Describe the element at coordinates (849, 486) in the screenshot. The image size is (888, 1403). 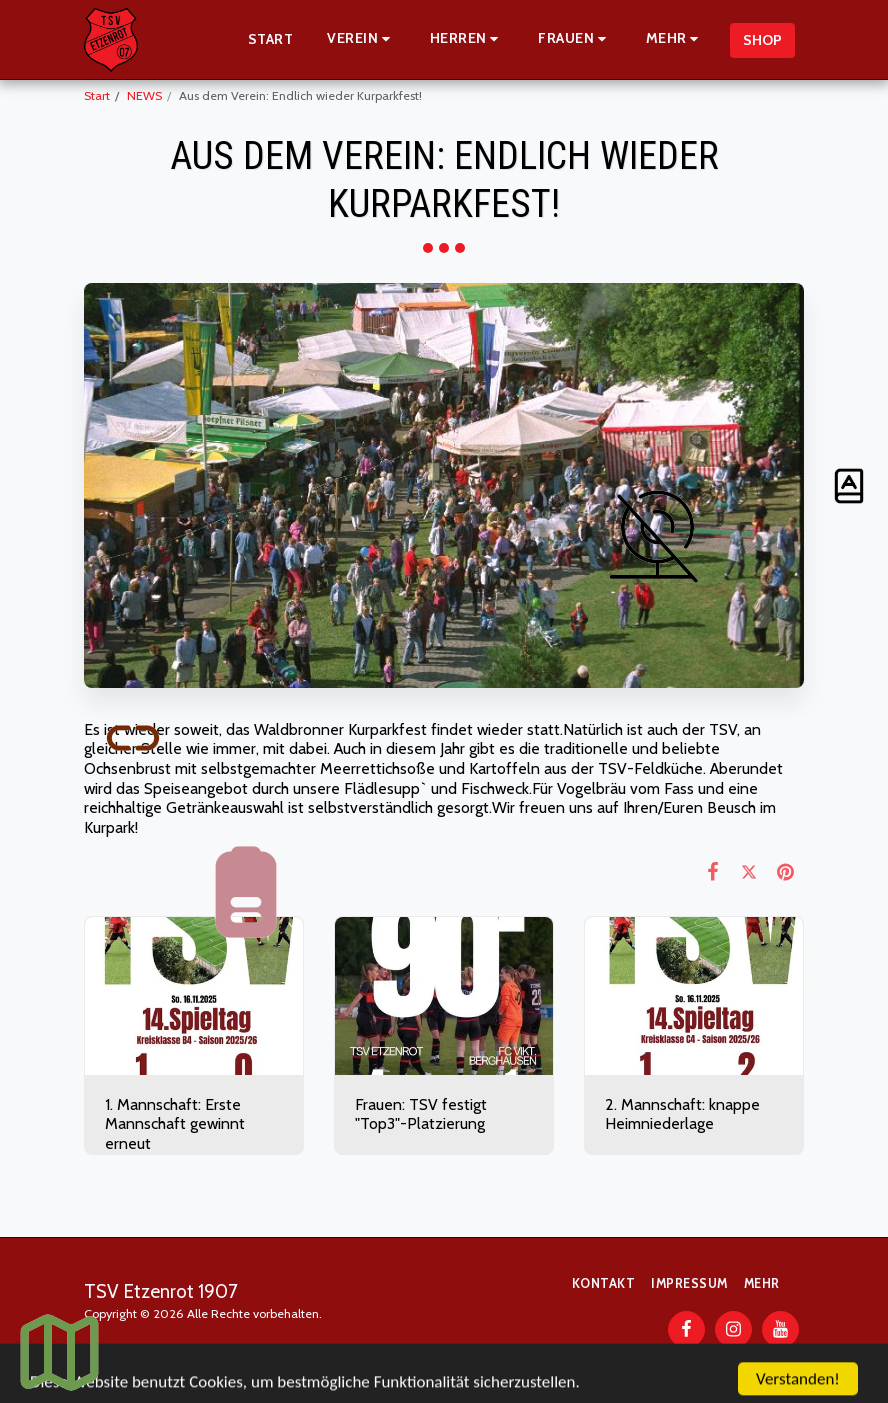
I see `access dictionary or glossary` at that location.